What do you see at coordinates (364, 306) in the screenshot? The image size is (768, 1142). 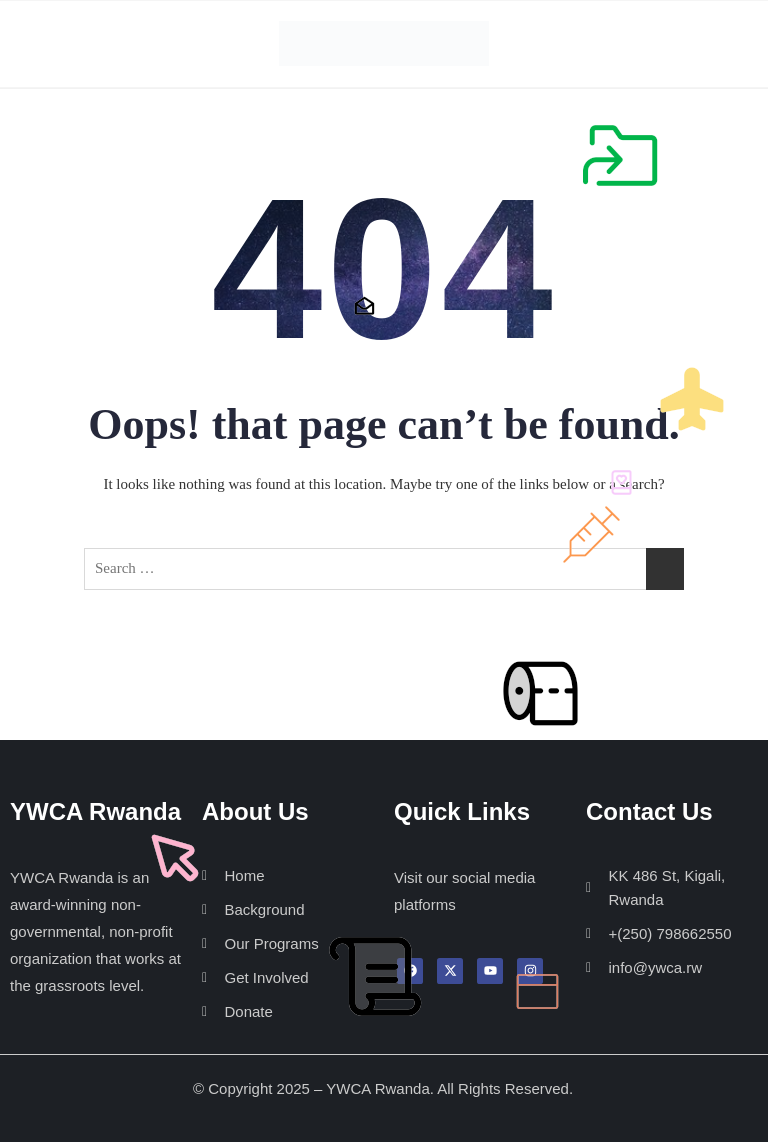 I see `view opened mail or messages` at bounding box center [364, 306].